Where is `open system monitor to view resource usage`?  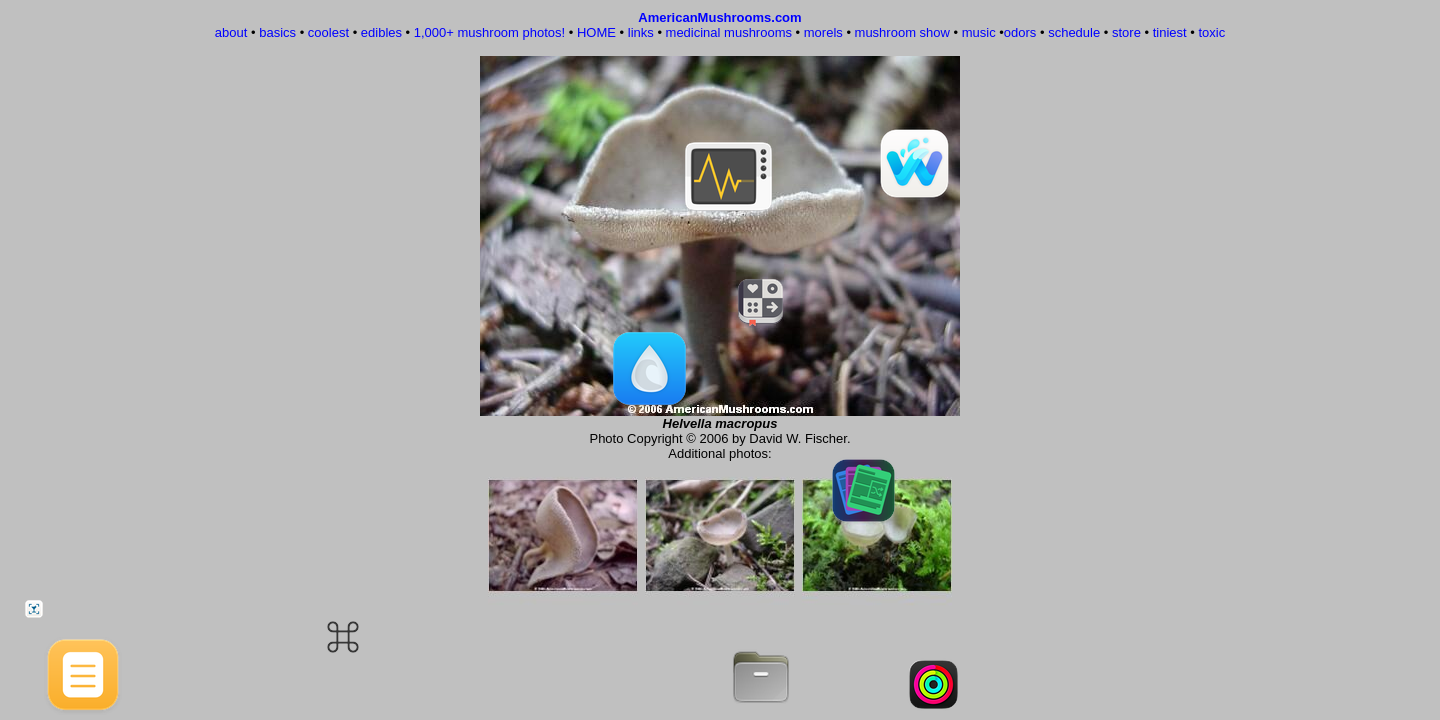 open system monitor to view resource usage is located at coordinates (728, 176).